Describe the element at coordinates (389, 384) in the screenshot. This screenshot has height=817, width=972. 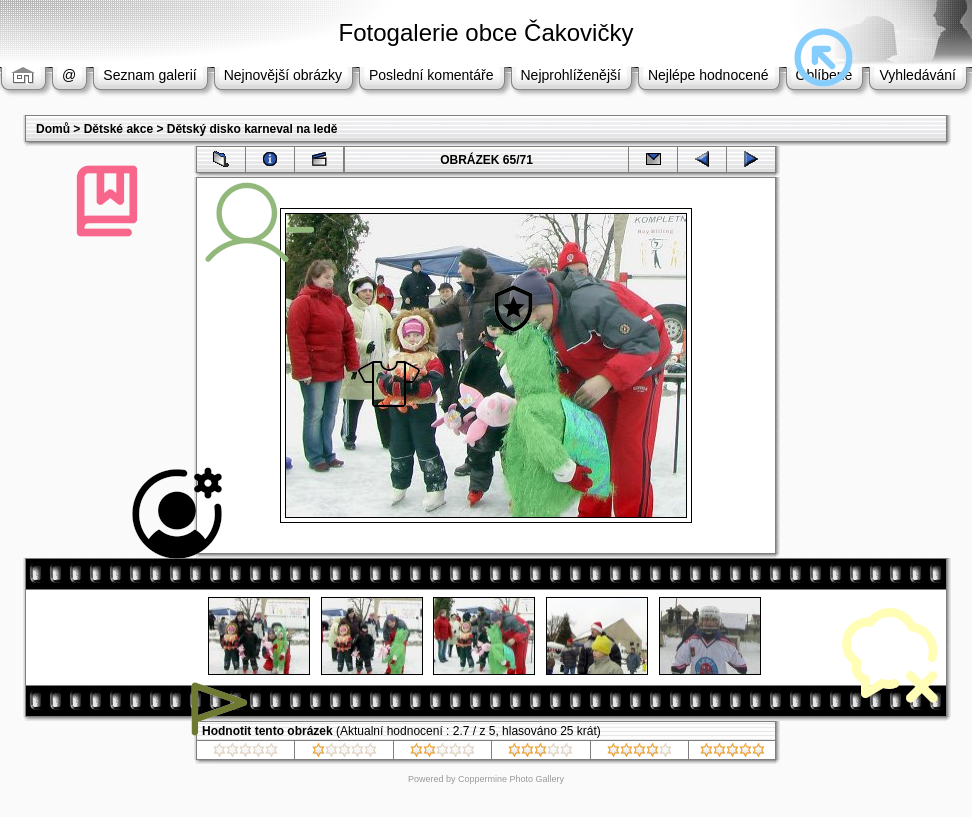
I see `browse clothing or apparel items` at that location.